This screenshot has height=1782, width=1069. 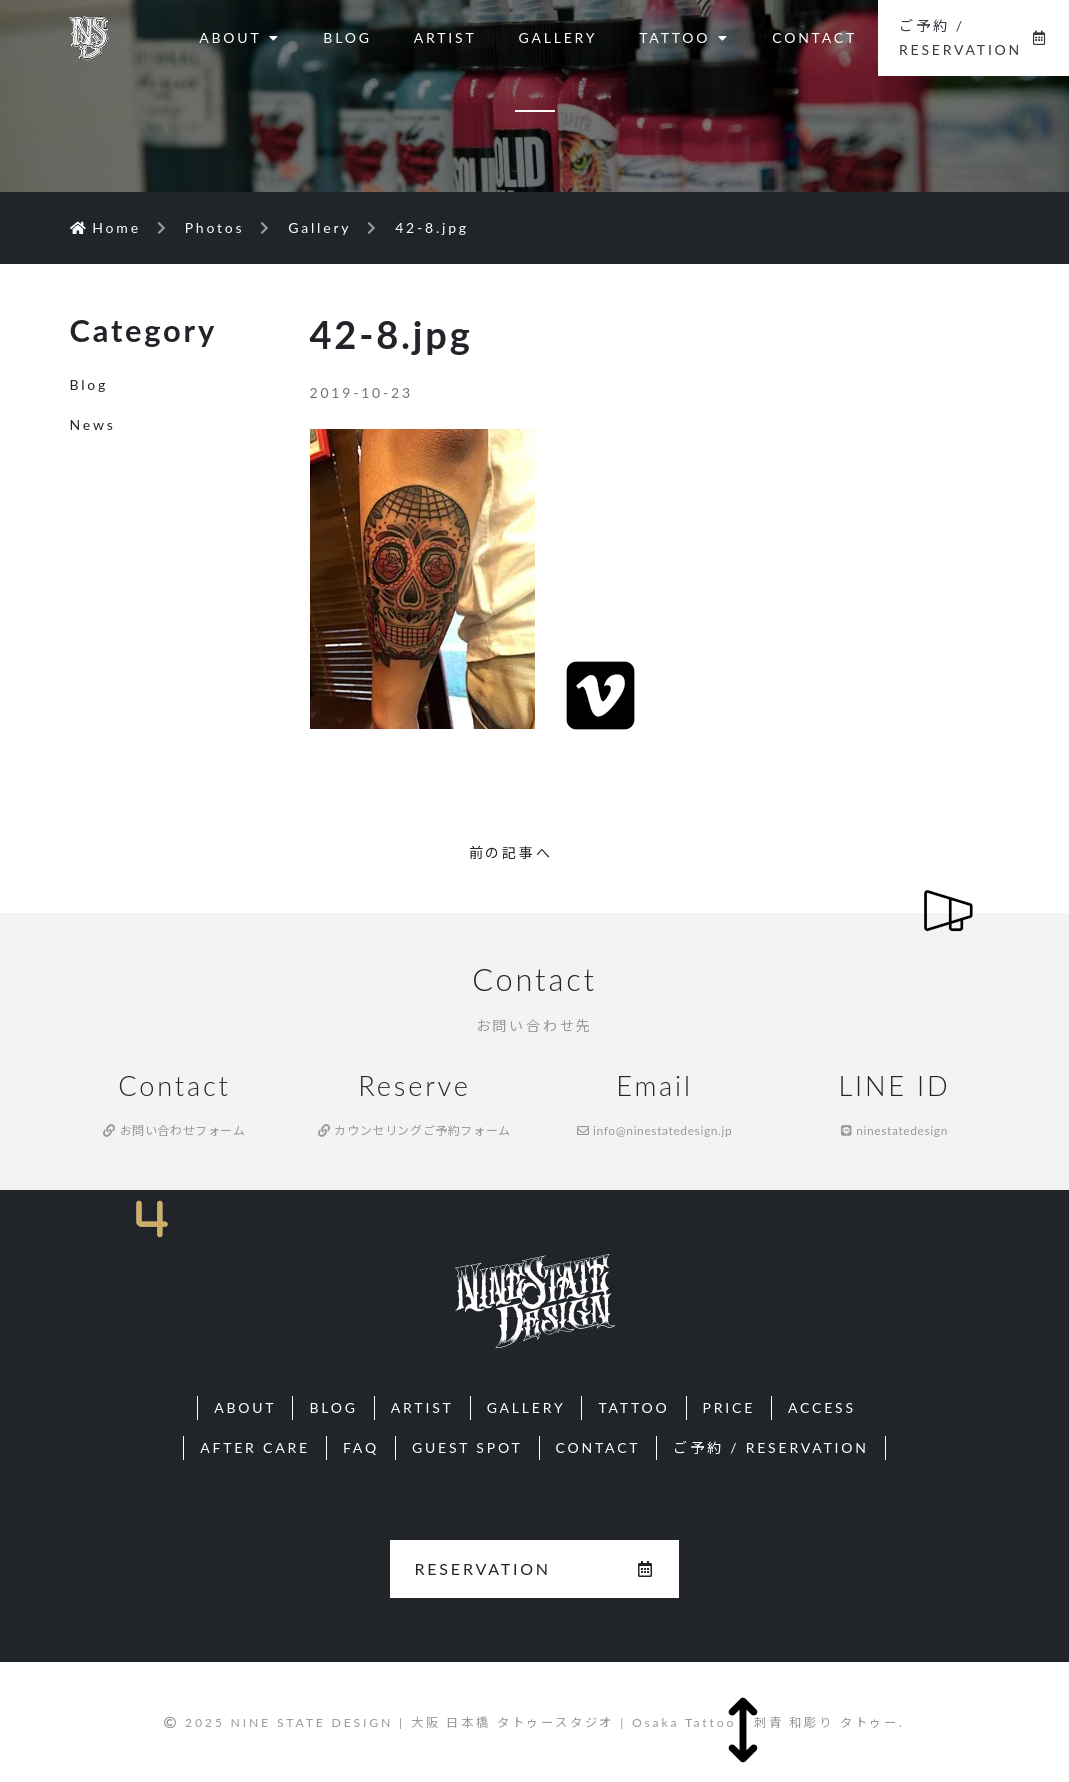 I want to click on resize element vertically, so click(x=743, y=1730).